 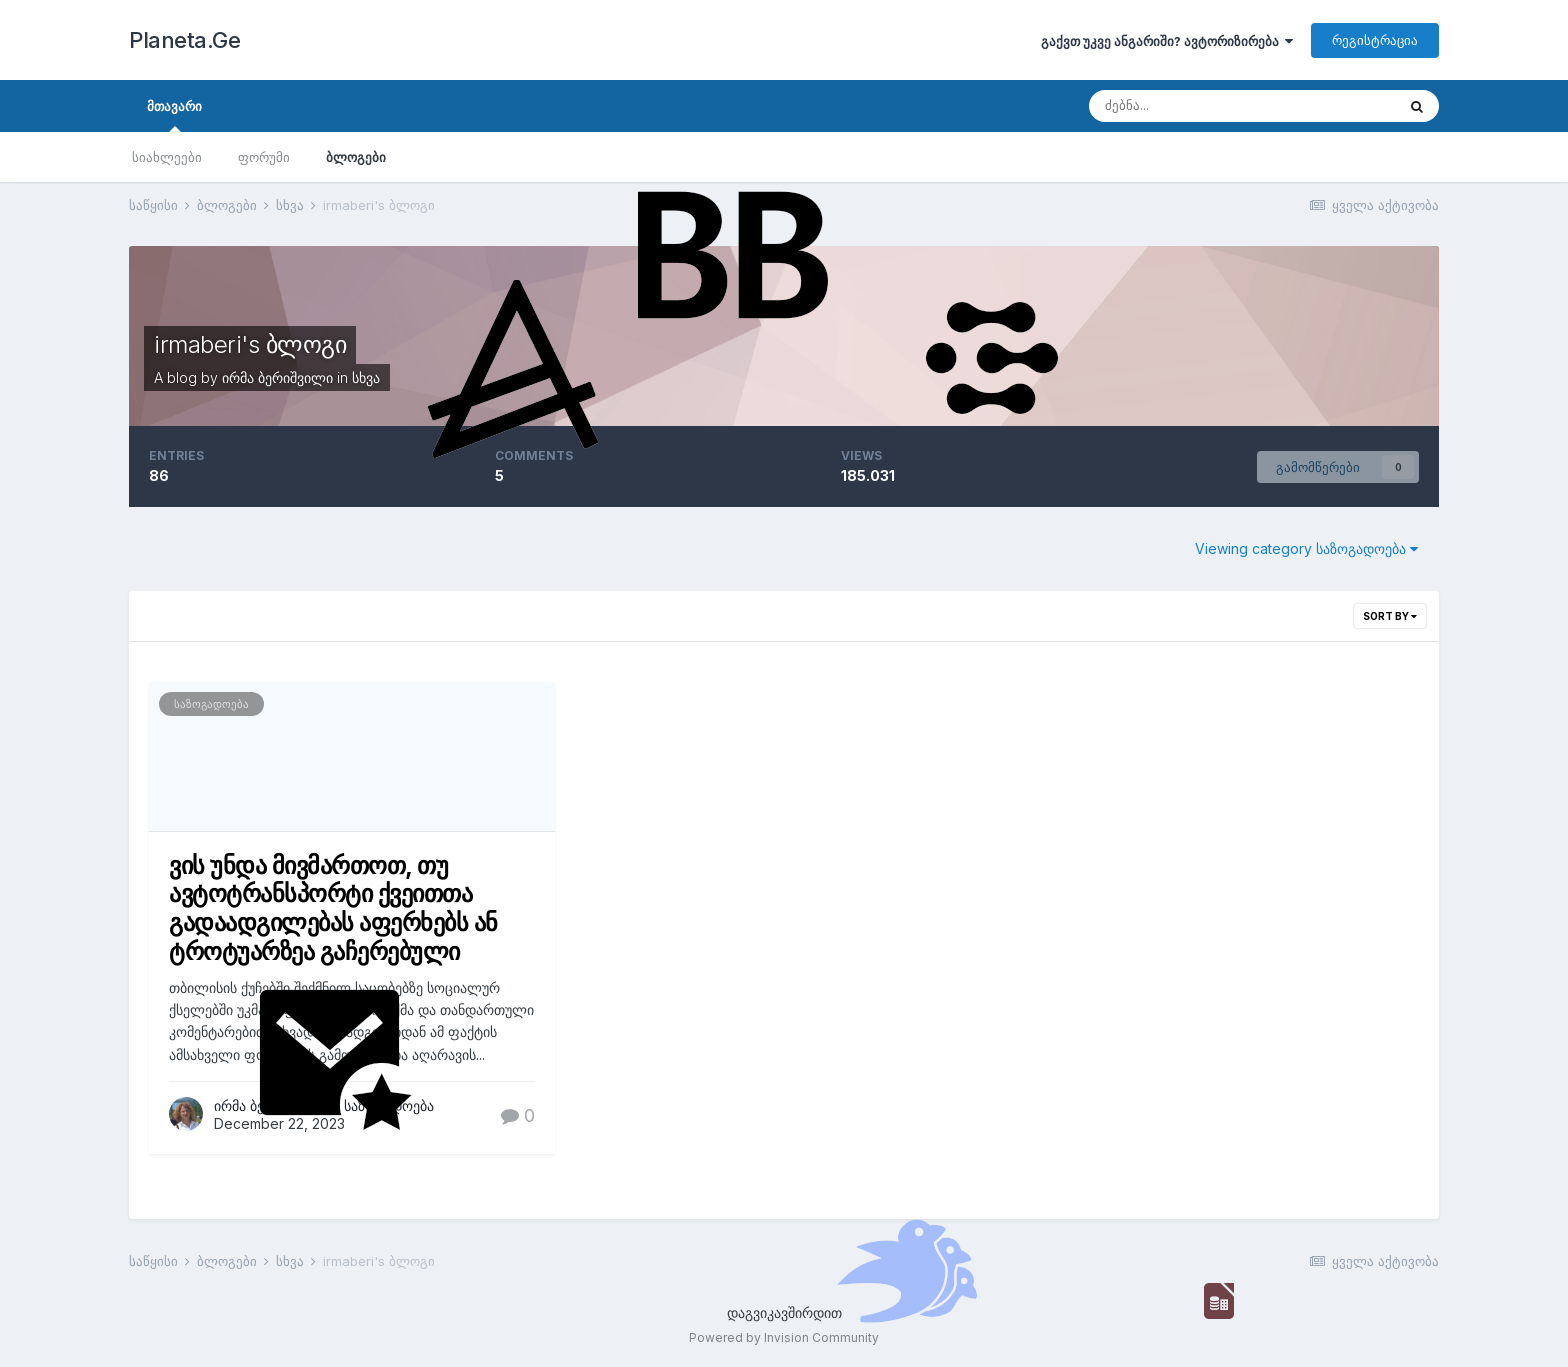 What do you see at coordinates (329, 1052) in the screenshot?
I see `view starred or important emails` at bounding box center [329, 1052].